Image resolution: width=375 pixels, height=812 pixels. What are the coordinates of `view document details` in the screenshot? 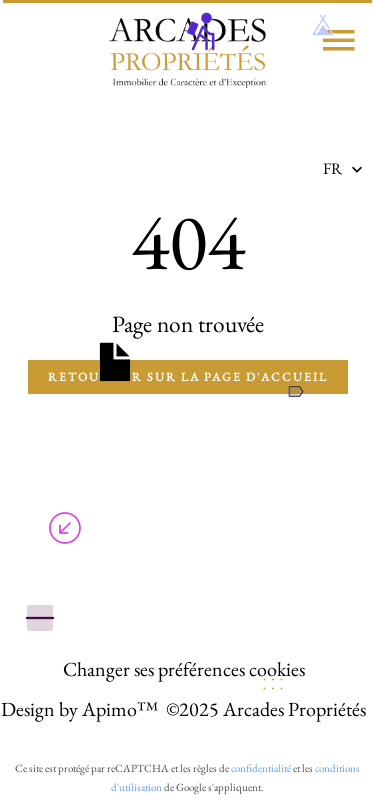 It's located at (115, 362).